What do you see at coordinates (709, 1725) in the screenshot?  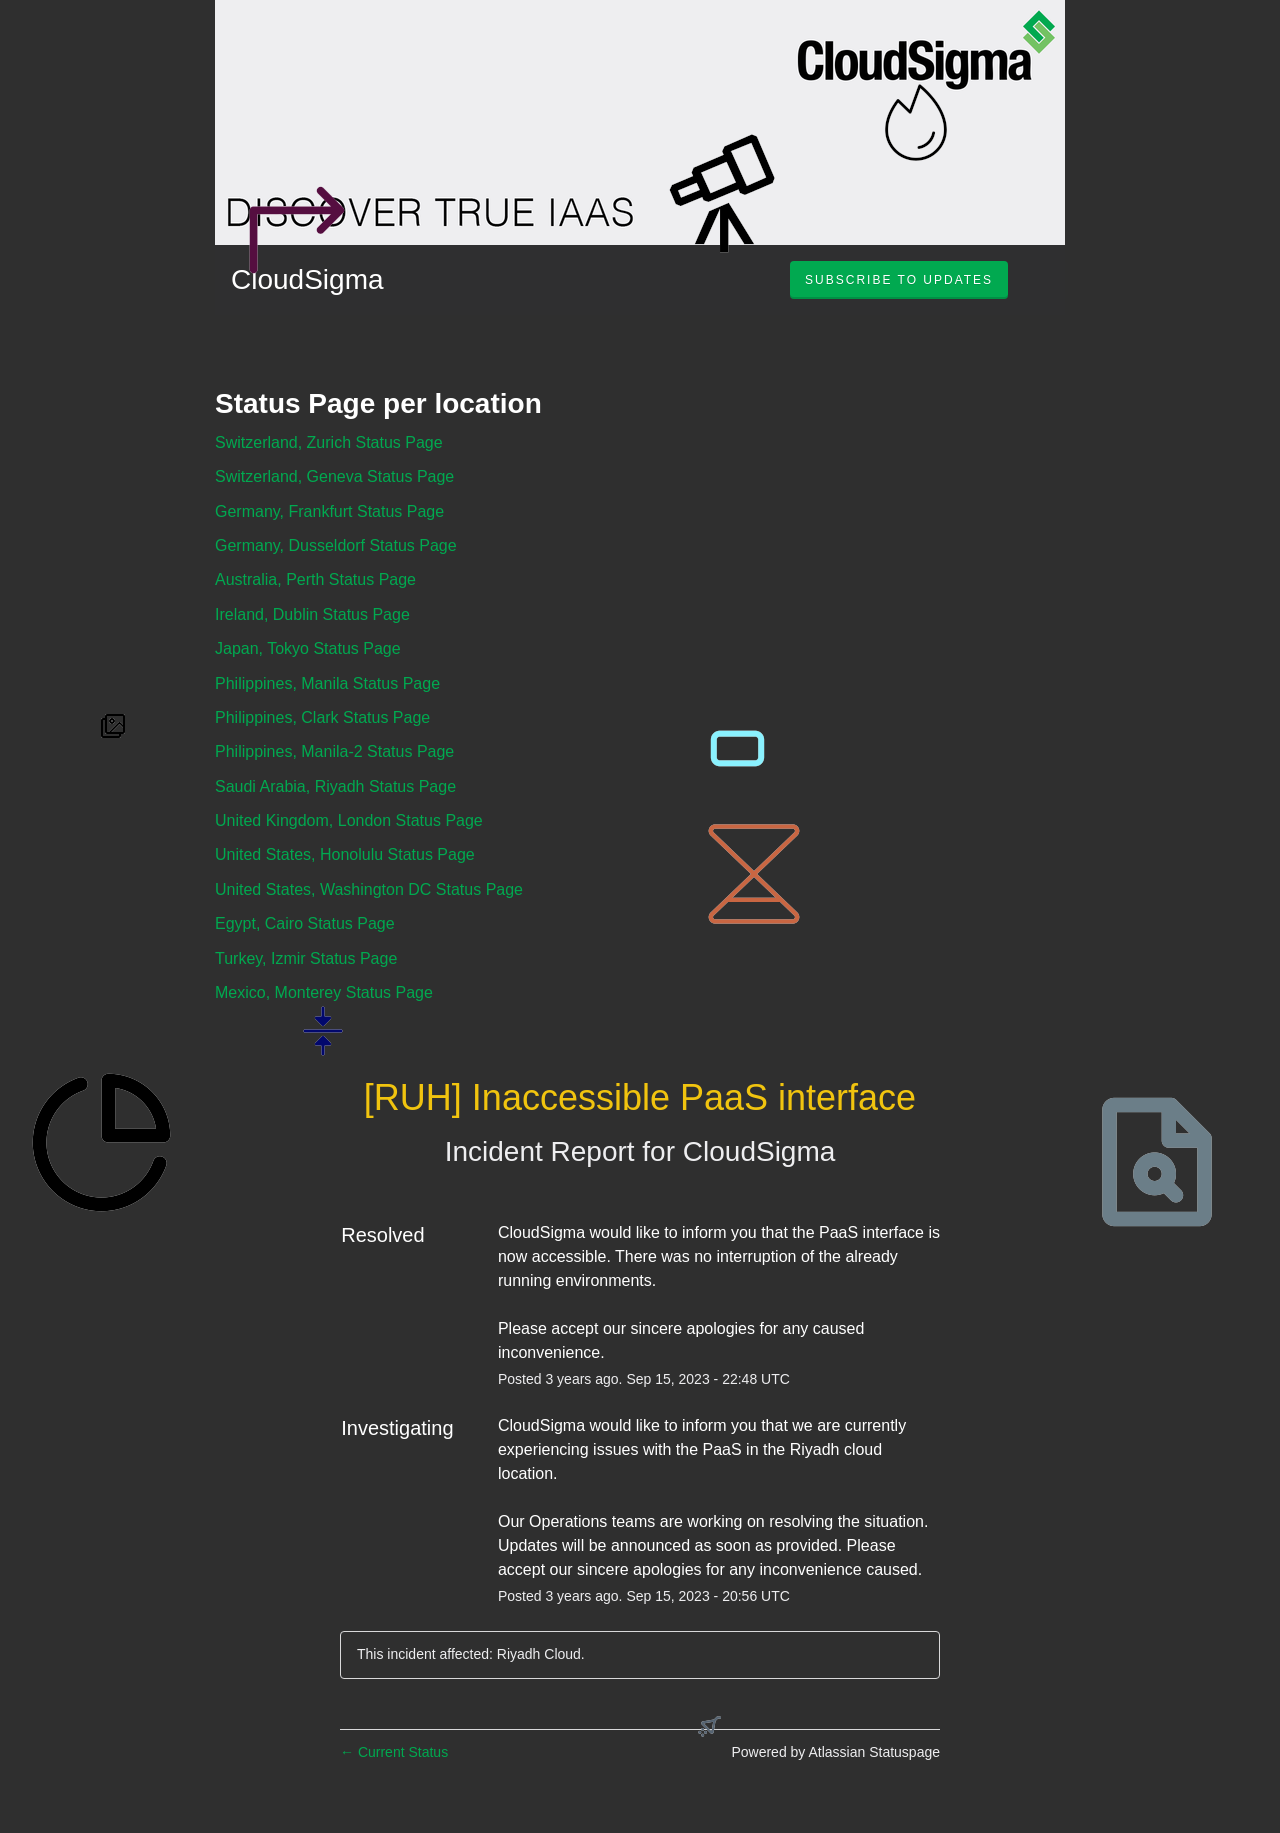 I see `bathroom or shower amenity indicator` at bounding box center [709, 1725].